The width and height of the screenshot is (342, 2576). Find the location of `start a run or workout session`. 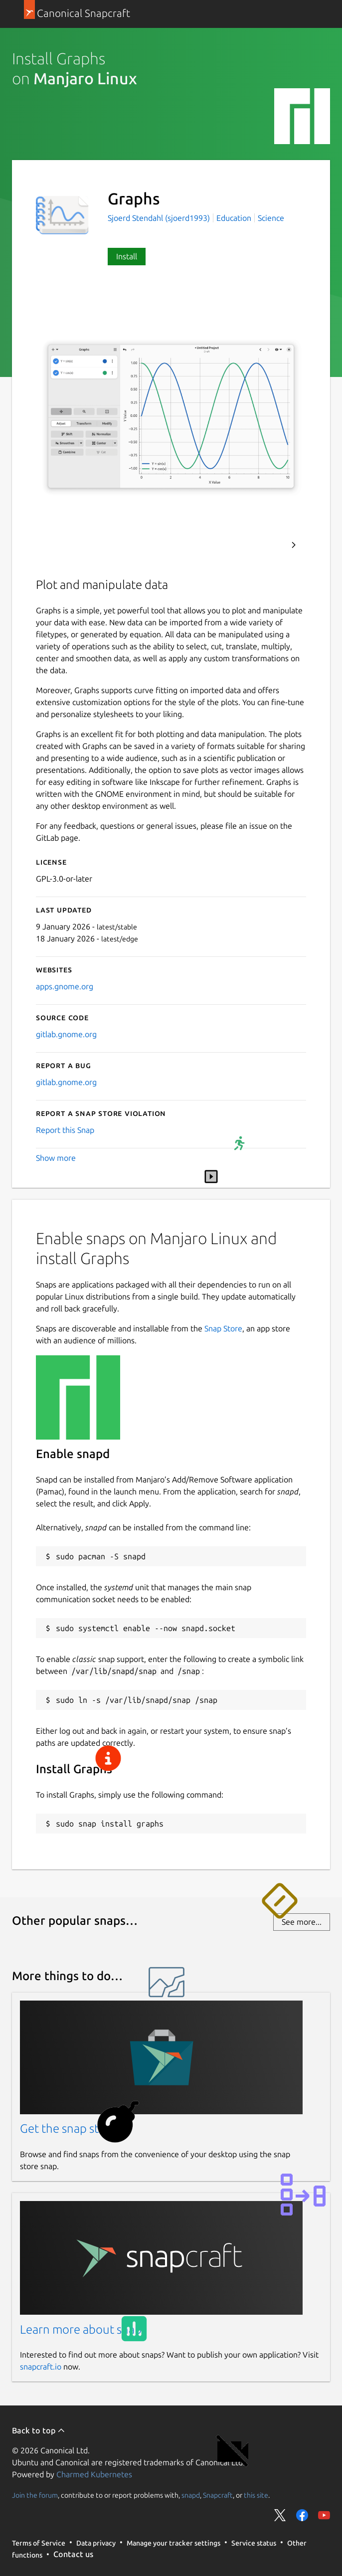

start a run or workout session is located at coordinates (240, 1143).